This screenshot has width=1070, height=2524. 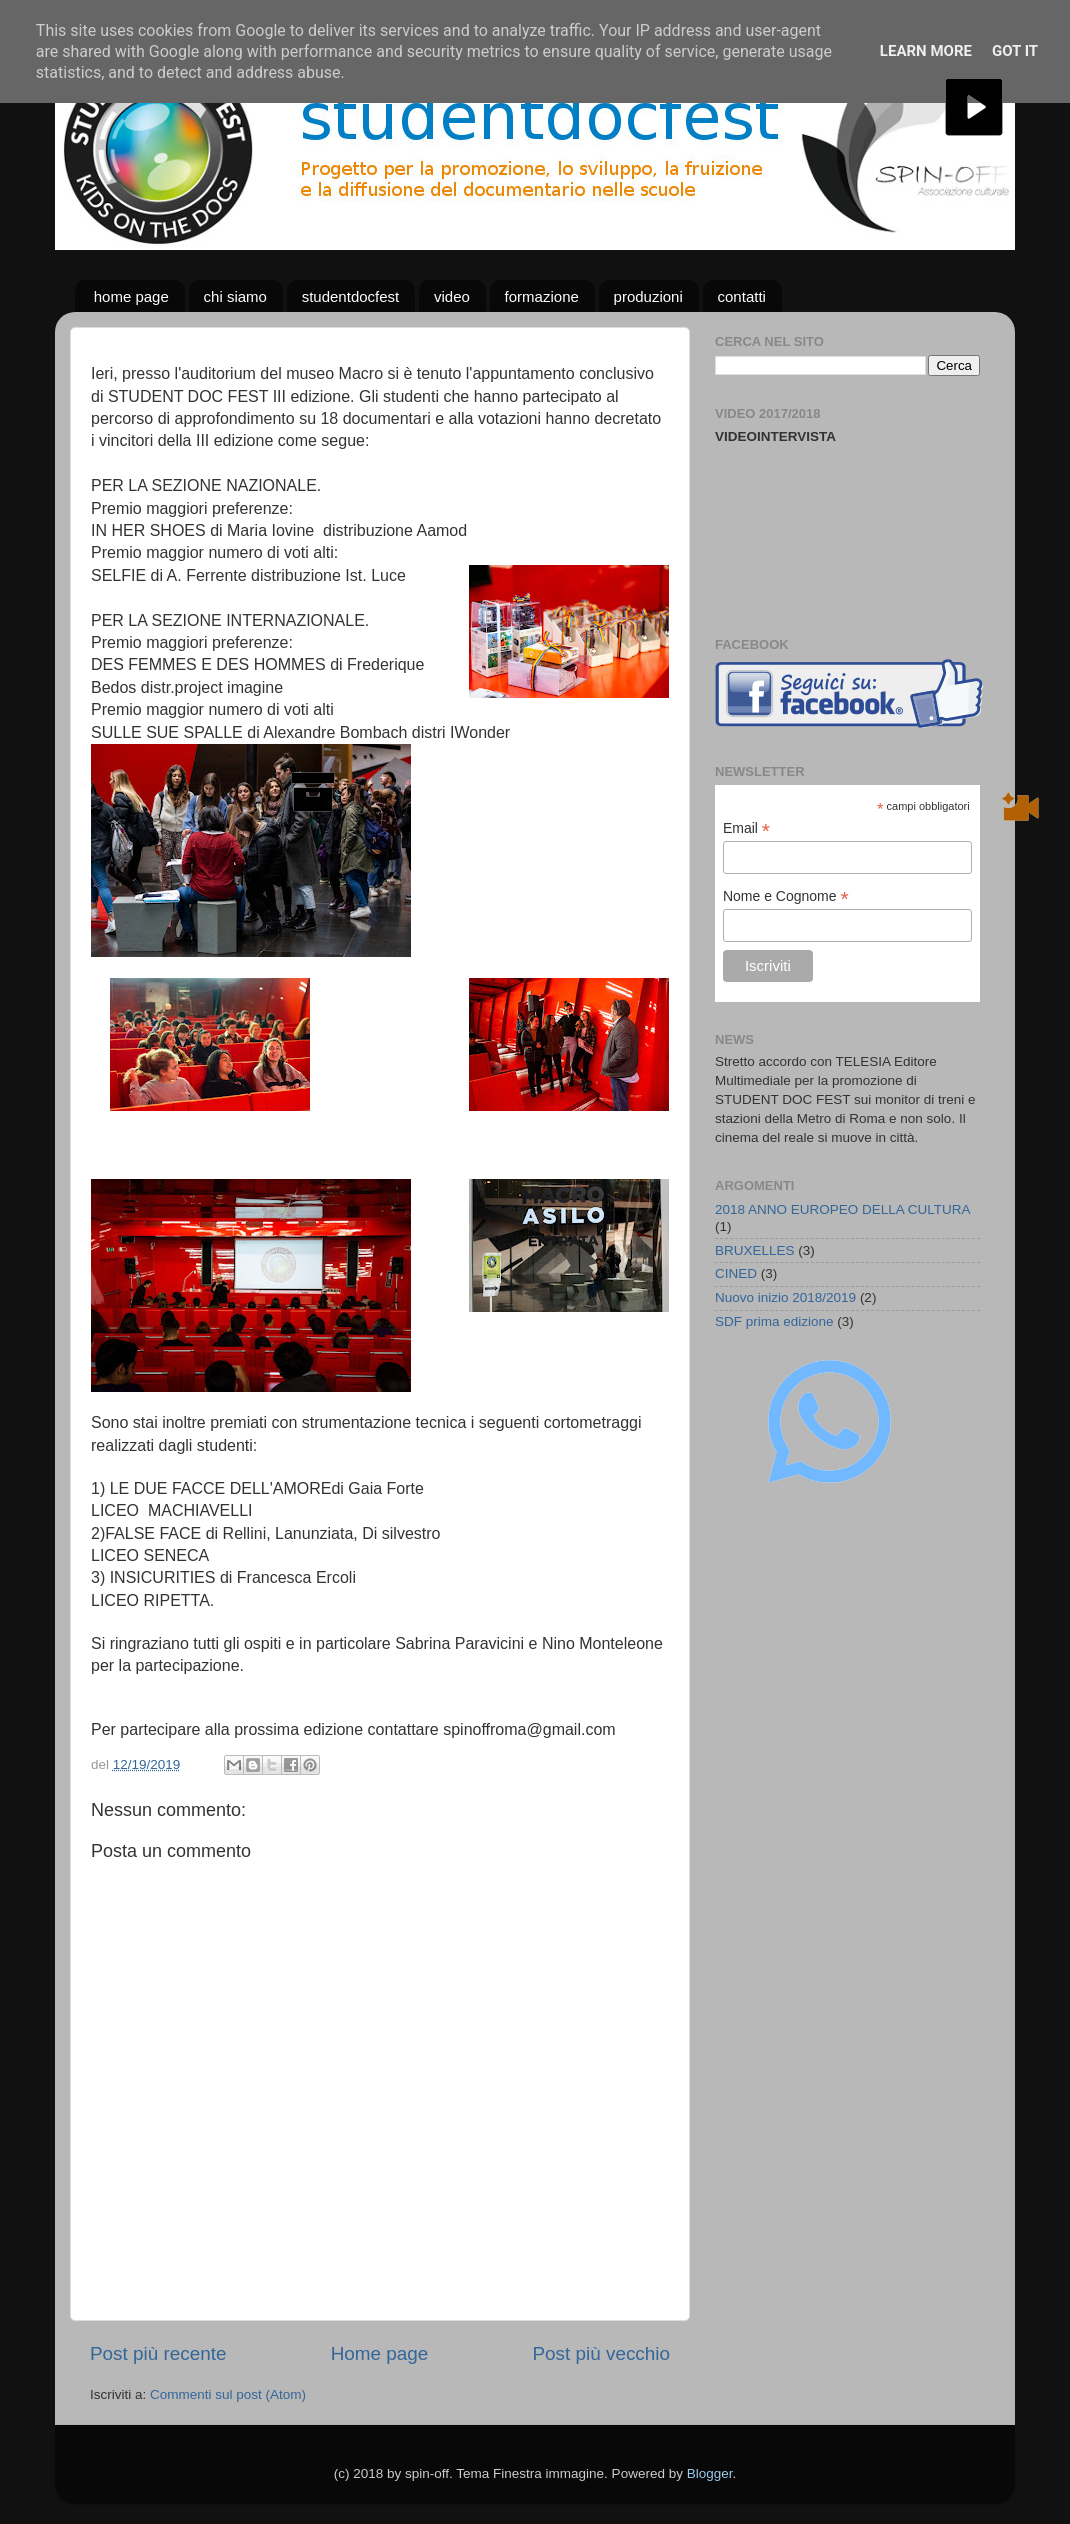 What do you see at coordinates (1021, 808) in the screenshot?
I see `enable AI-powered video features` at bounding box center [1021, 808].